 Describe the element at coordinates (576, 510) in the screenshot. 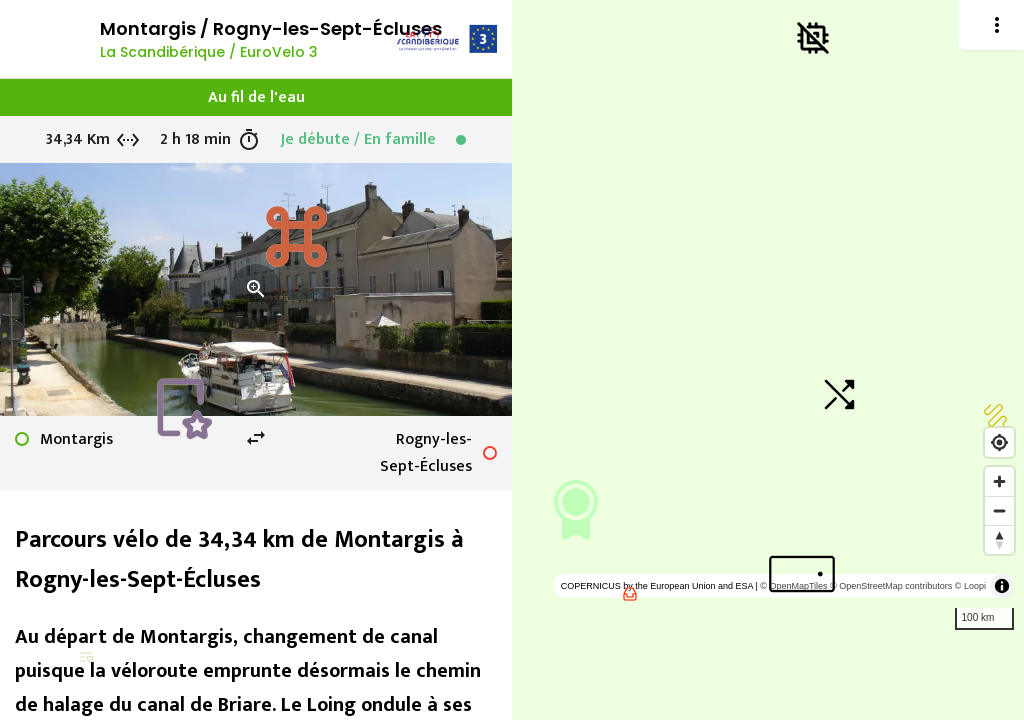

I see `view achievements or awards` at that location.